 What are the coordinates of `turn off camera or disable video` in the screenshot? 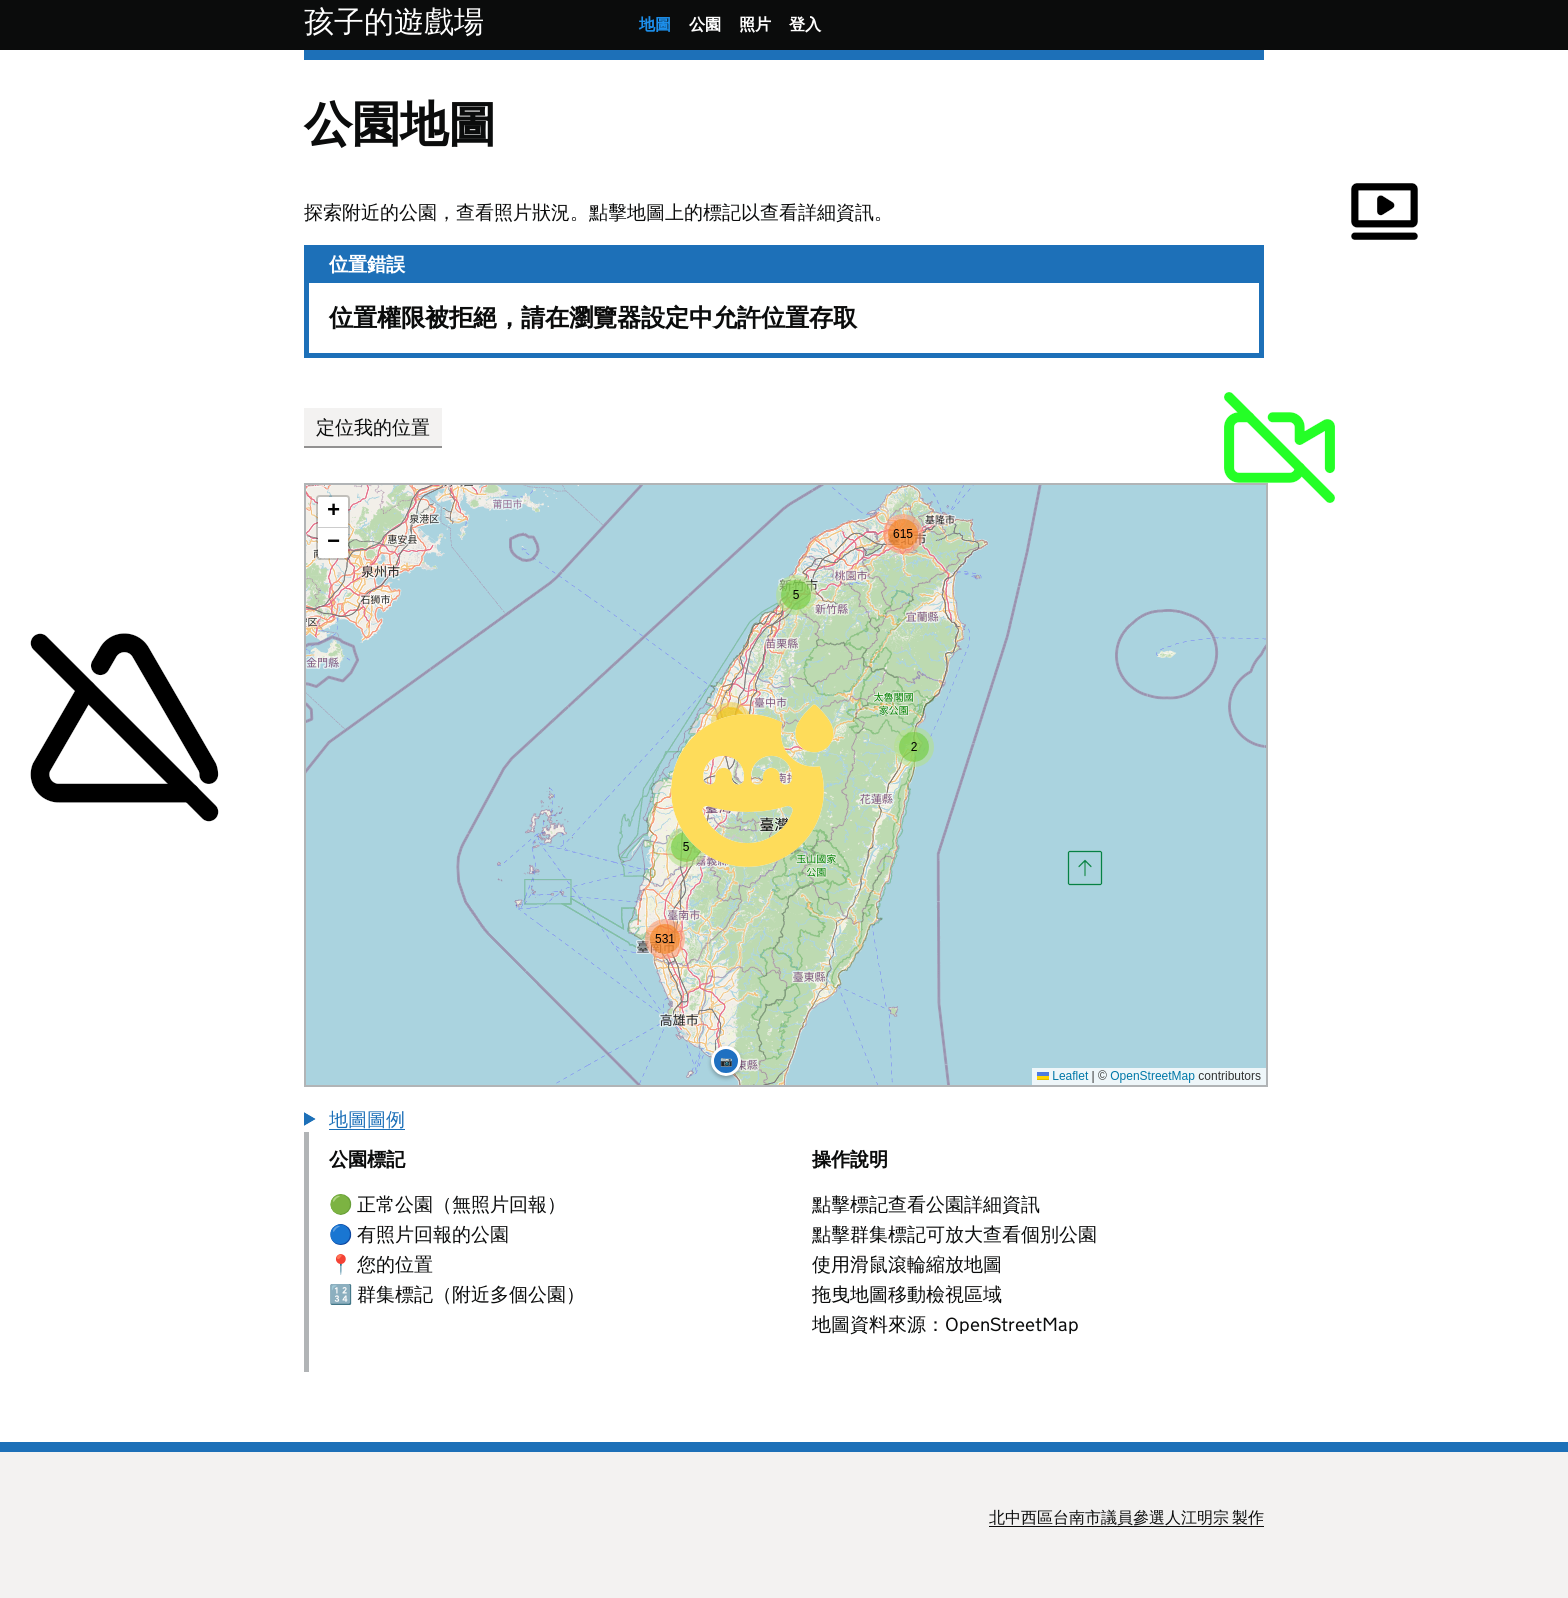 It's located at (1279, 447).